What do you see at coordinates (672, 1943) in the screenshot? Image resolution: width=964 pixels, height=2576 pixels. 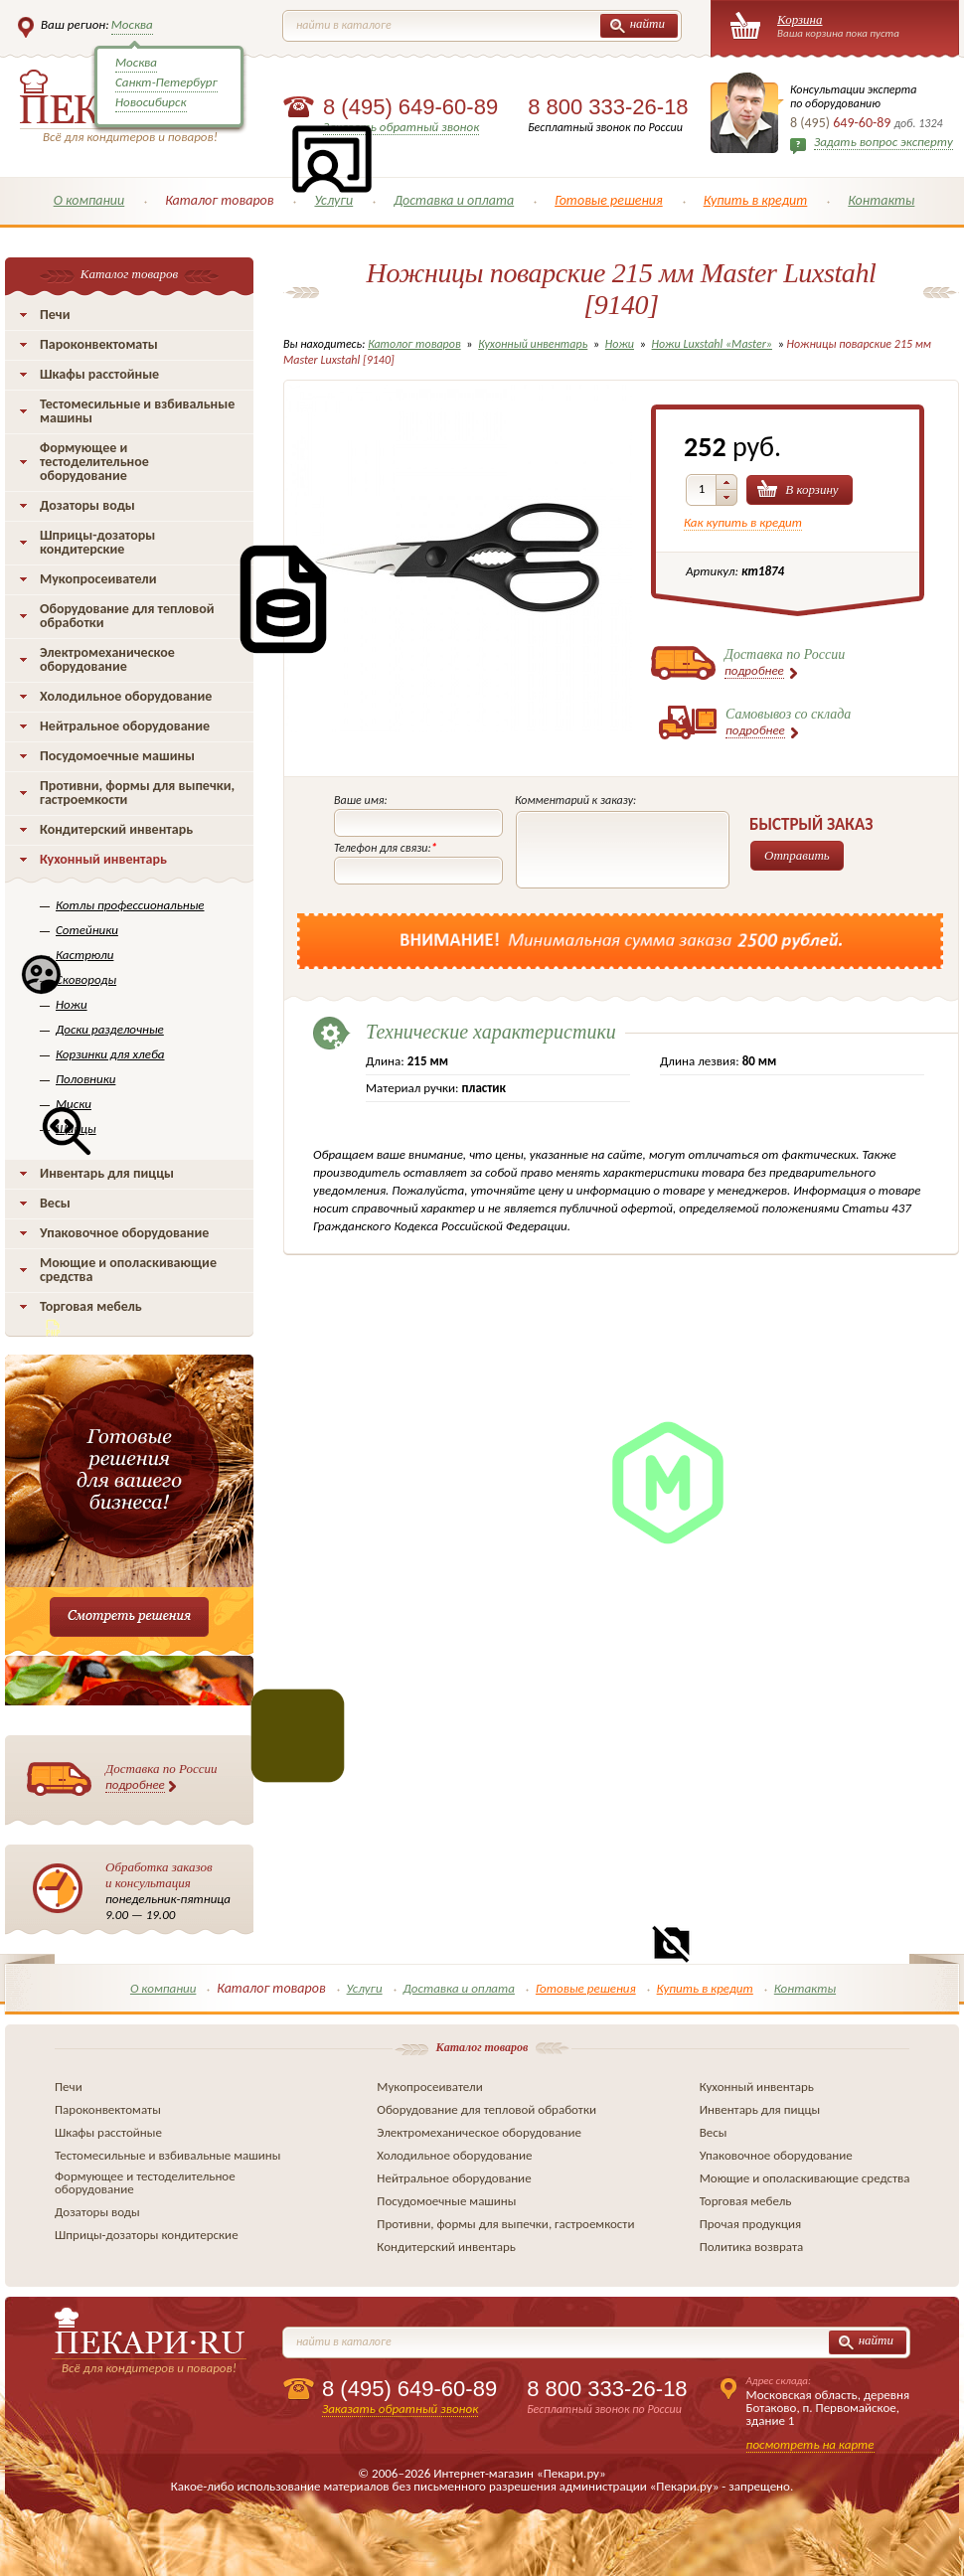 I see `photography not allowed in this area` at bounding box center [672, 1943].